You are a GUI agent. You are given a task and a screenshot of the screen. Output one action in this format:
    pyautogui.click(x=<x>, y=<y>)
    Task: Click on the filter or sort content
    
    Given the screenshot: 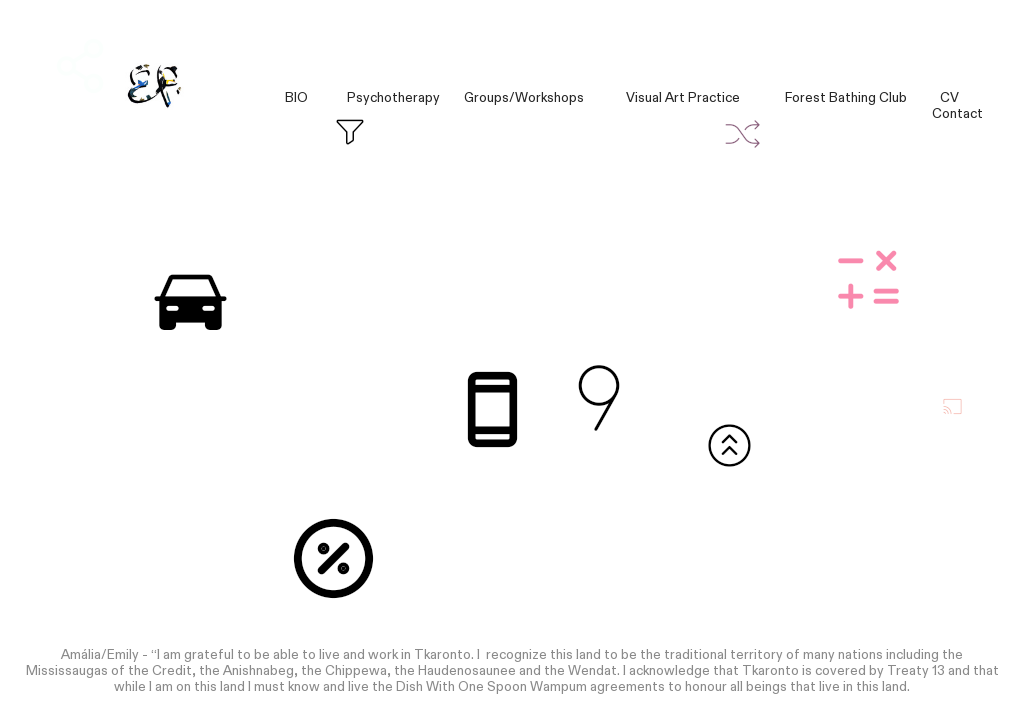 What is the action you would take?
    pyautogui.click(x=350, y=131)
    